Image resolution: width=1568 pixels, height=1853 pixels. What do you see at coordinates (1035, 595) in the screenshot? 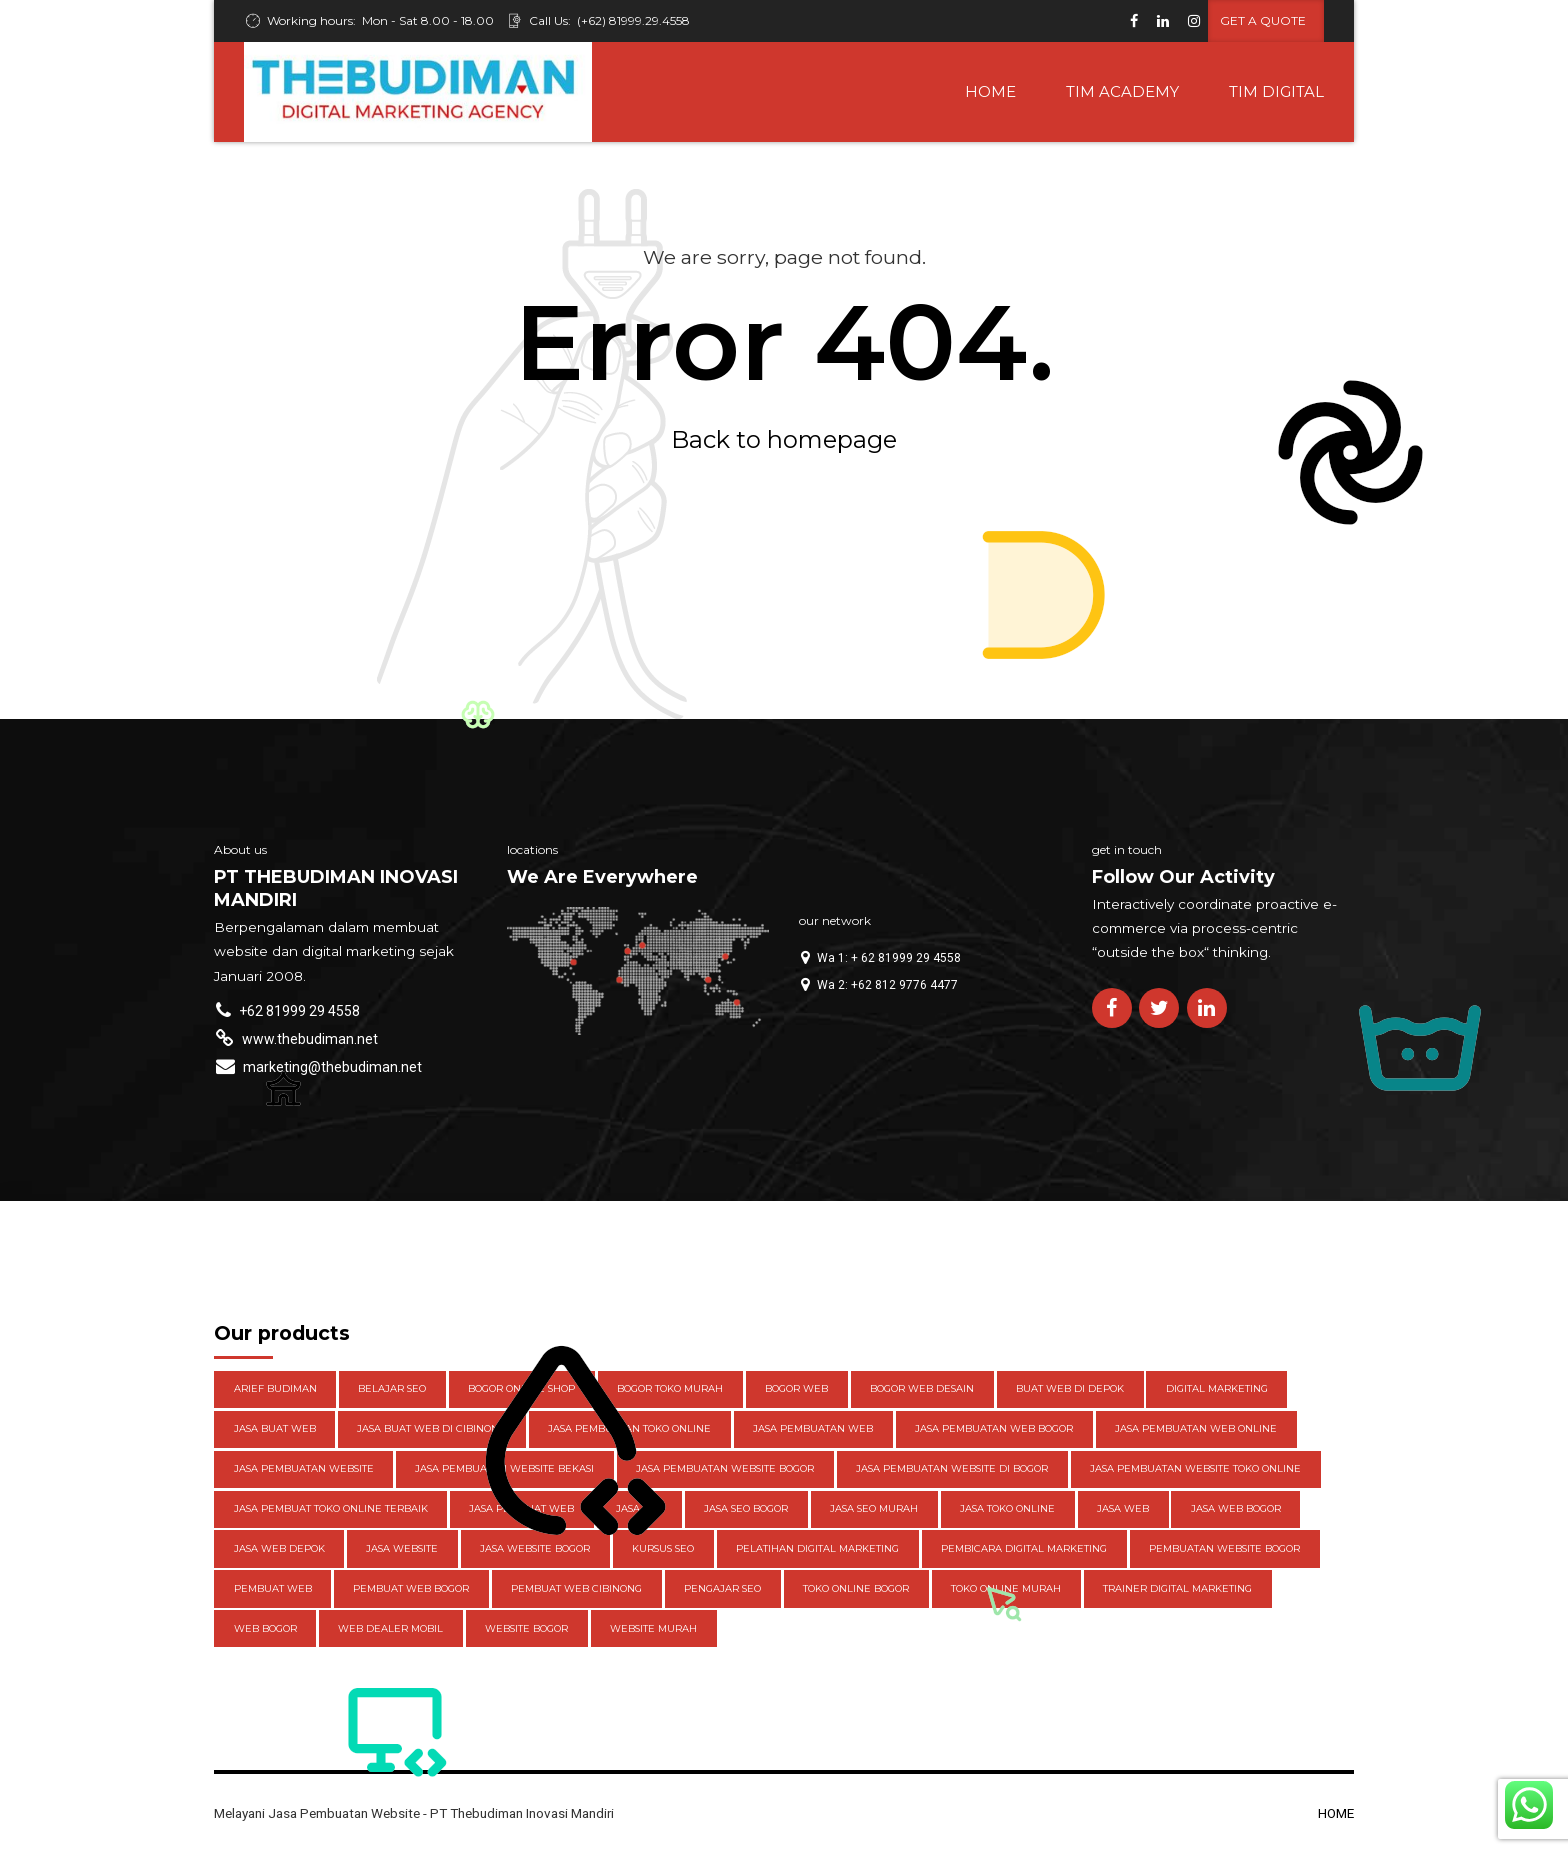
I see `indicates a proper superset relationship in mathematical notation` at bounding box center [1035, 595].